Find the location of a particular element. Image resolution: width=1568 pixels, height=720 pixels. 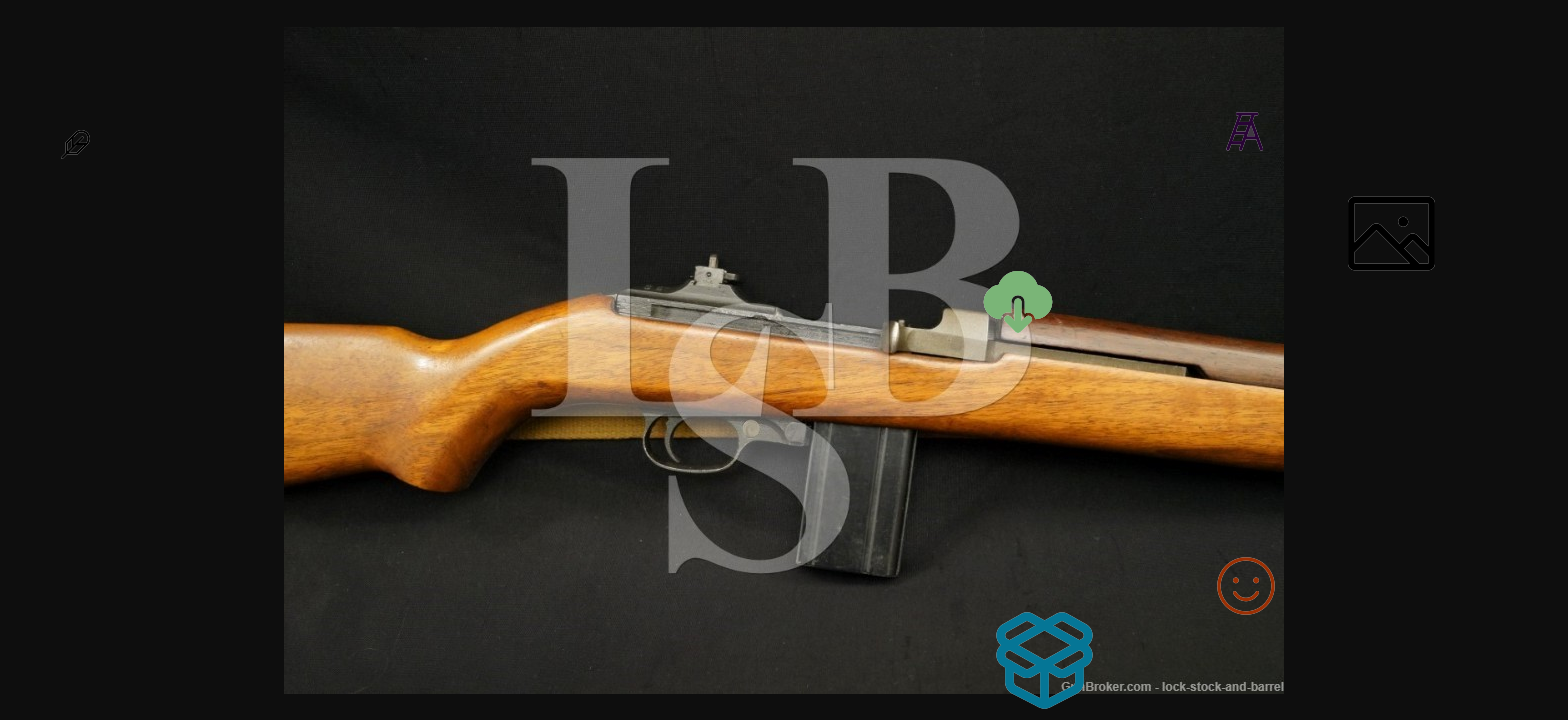

add an emoji or reaction is located at coordinates (1246, 586).